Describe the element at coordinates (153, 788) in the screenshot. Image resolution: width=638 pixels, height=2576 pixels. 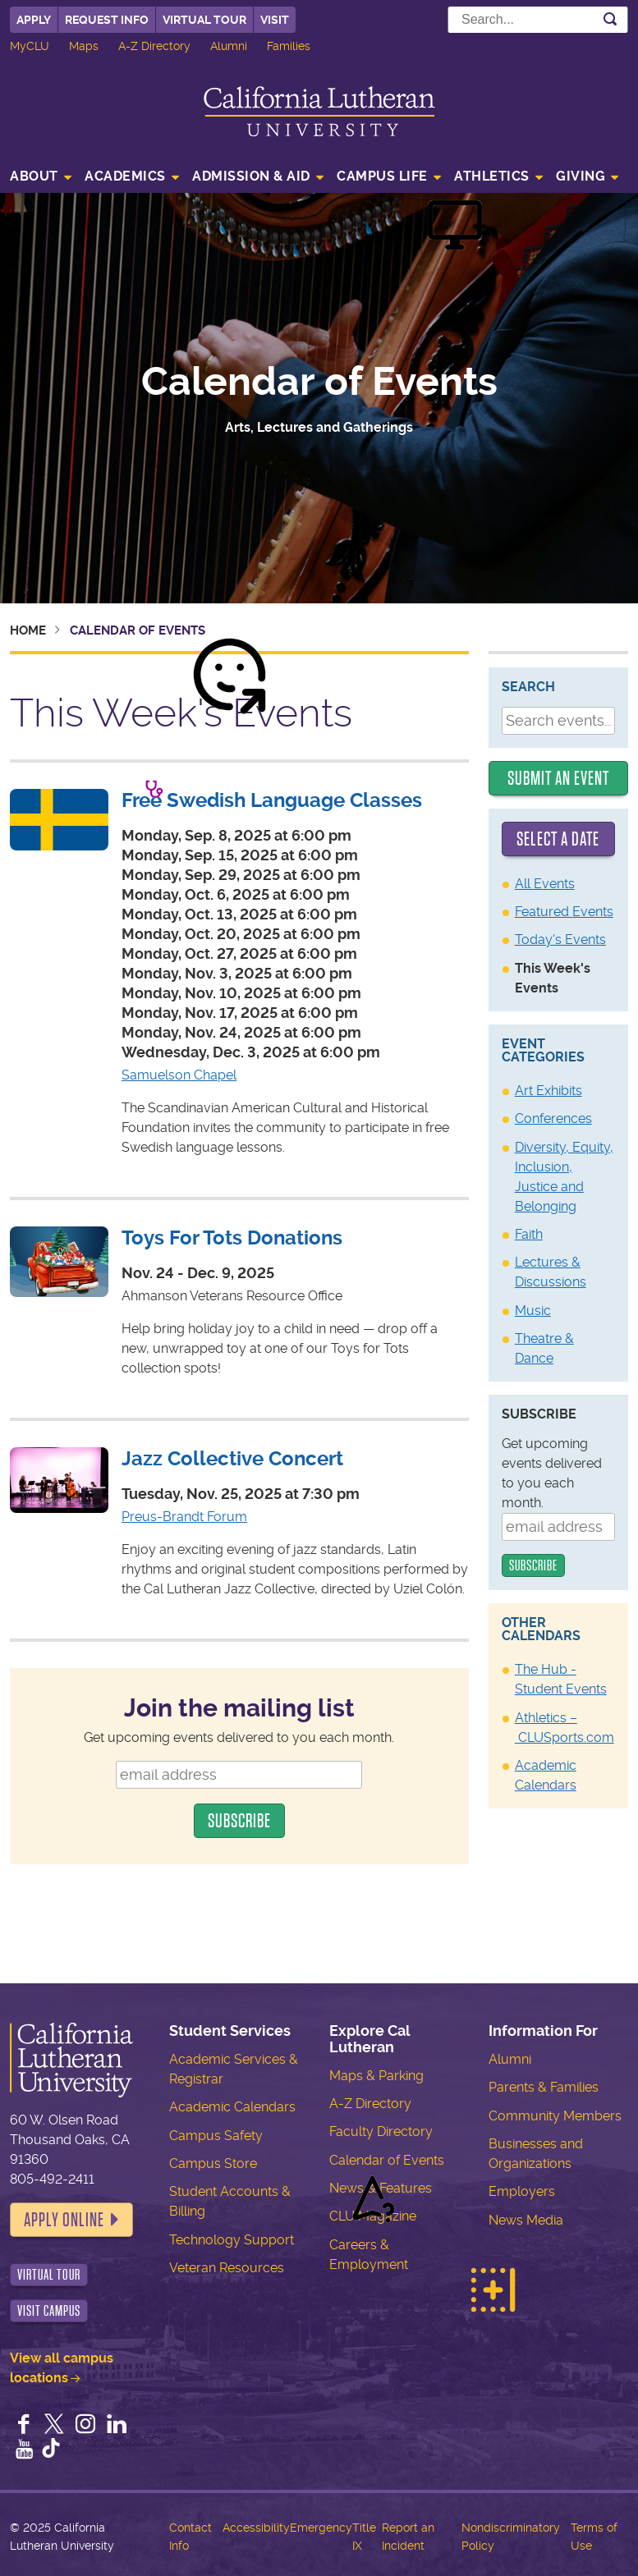
I see `access health or medical features` at that location.